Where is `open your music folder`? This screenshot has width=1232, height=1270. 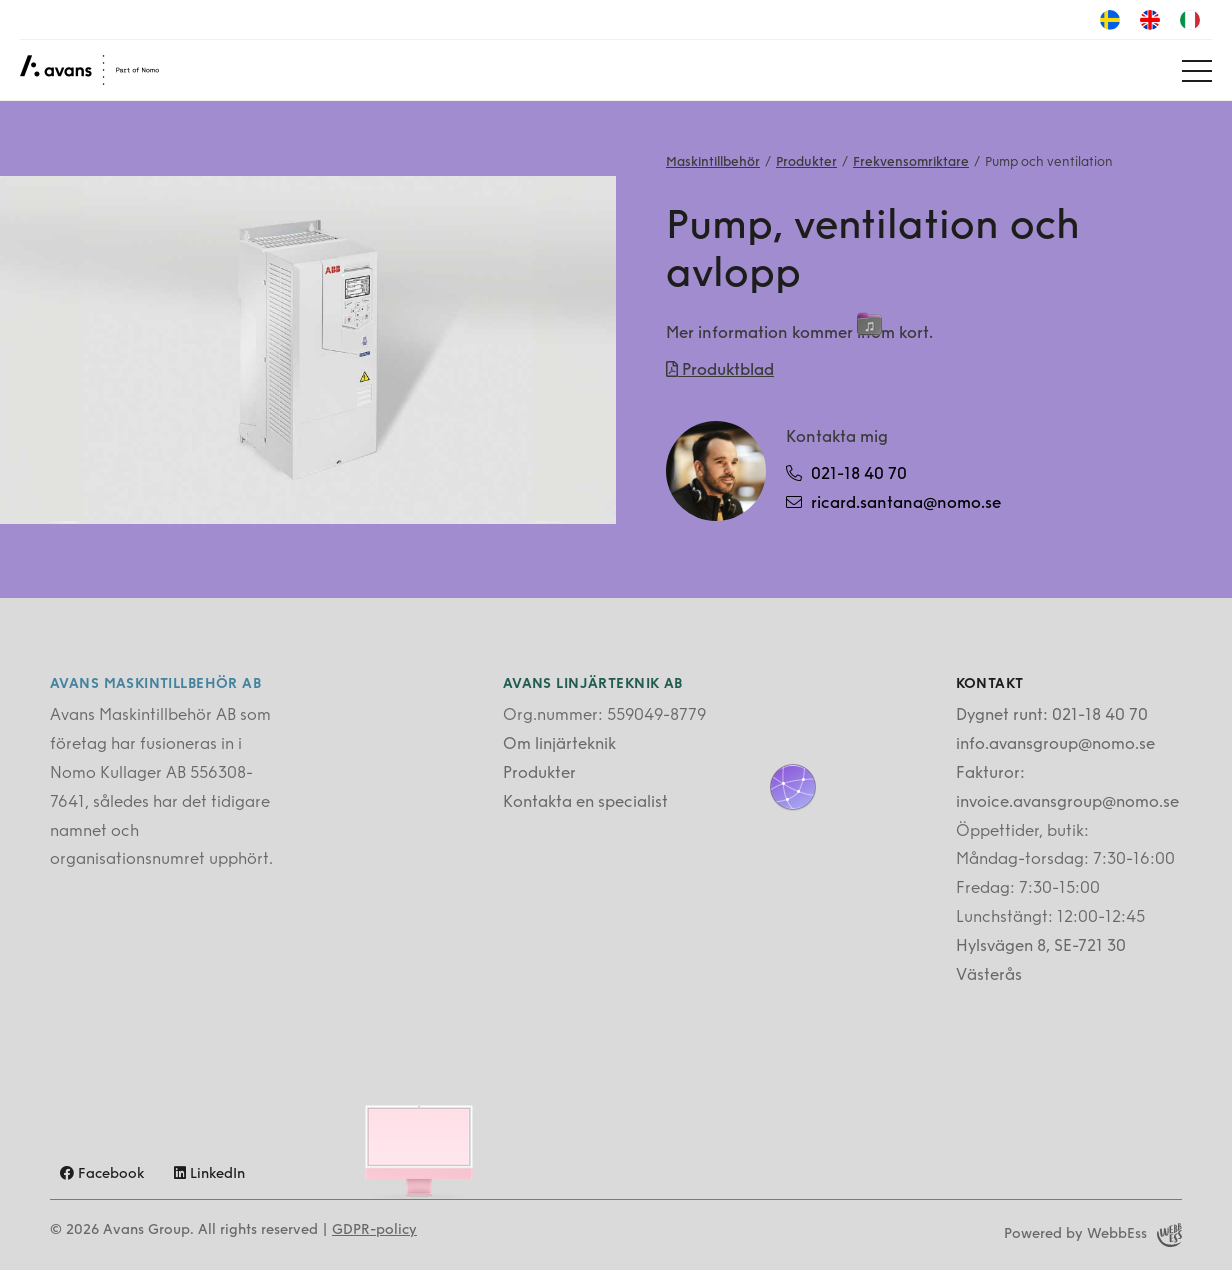
open your music folder is located at coordinates (869, 323).